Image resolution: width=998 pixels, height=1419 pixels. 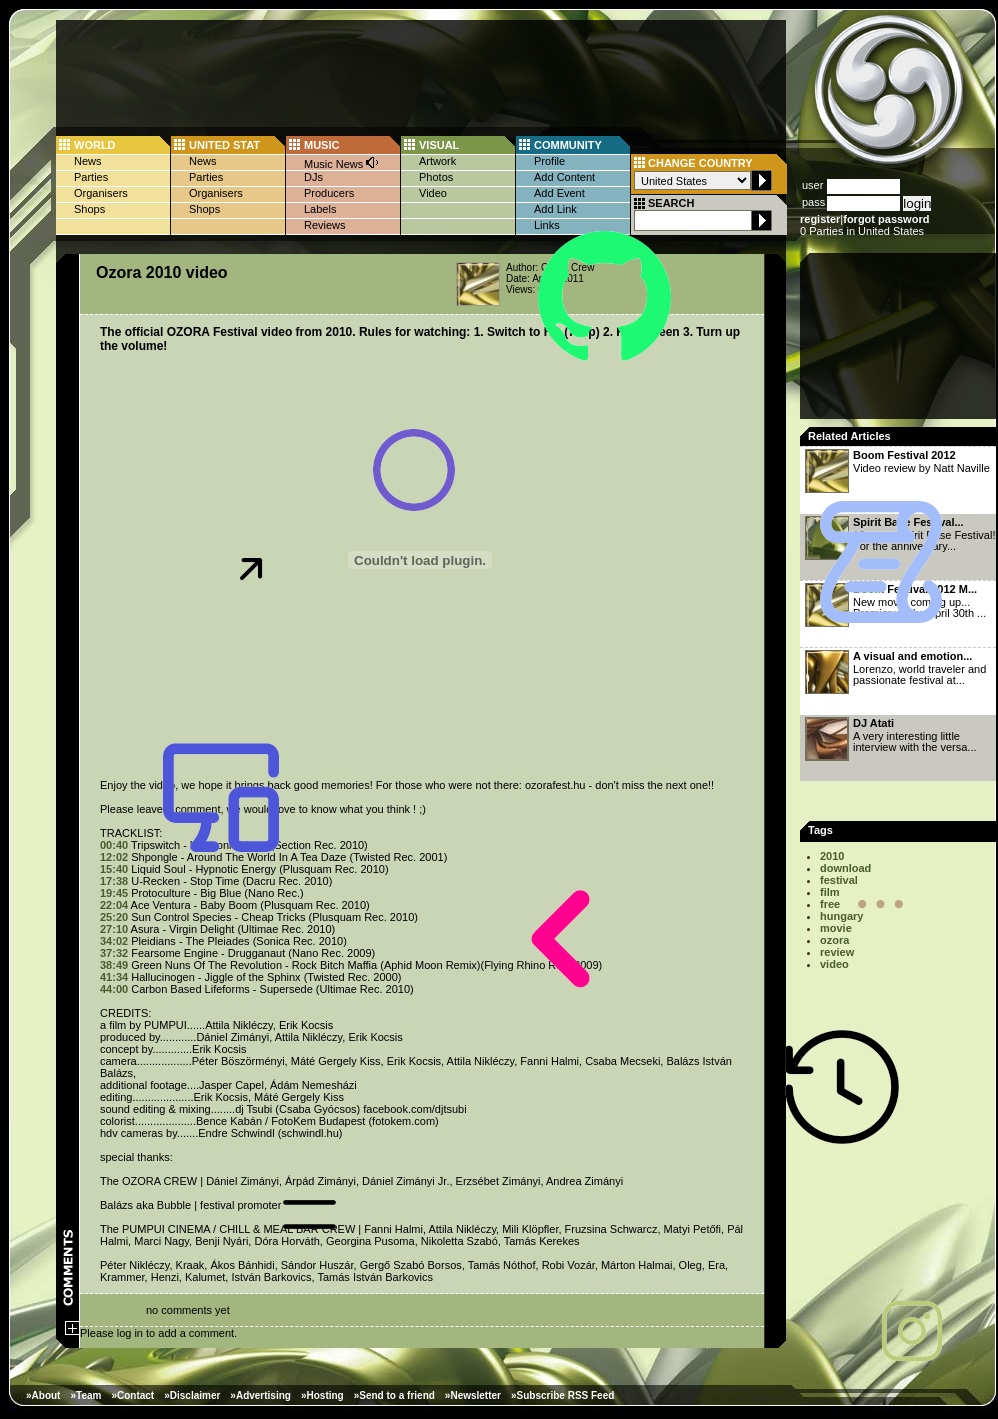 I want to click on view activity log or history, so click(x=881, y=562).